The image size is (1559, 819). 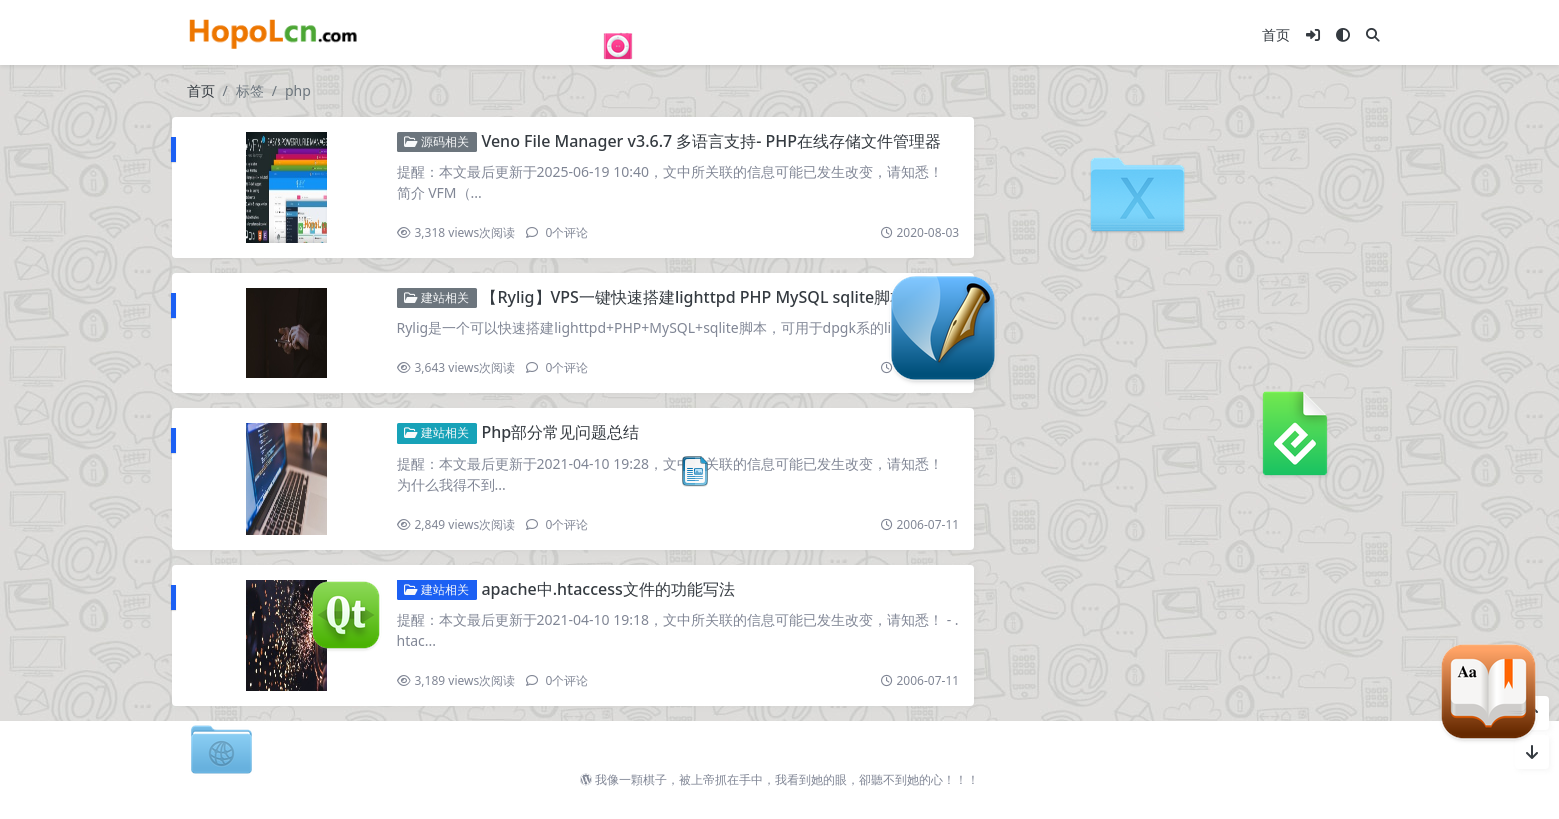 I want to click on open QuickLookup dictionary app, so click(x=1488, y=691).